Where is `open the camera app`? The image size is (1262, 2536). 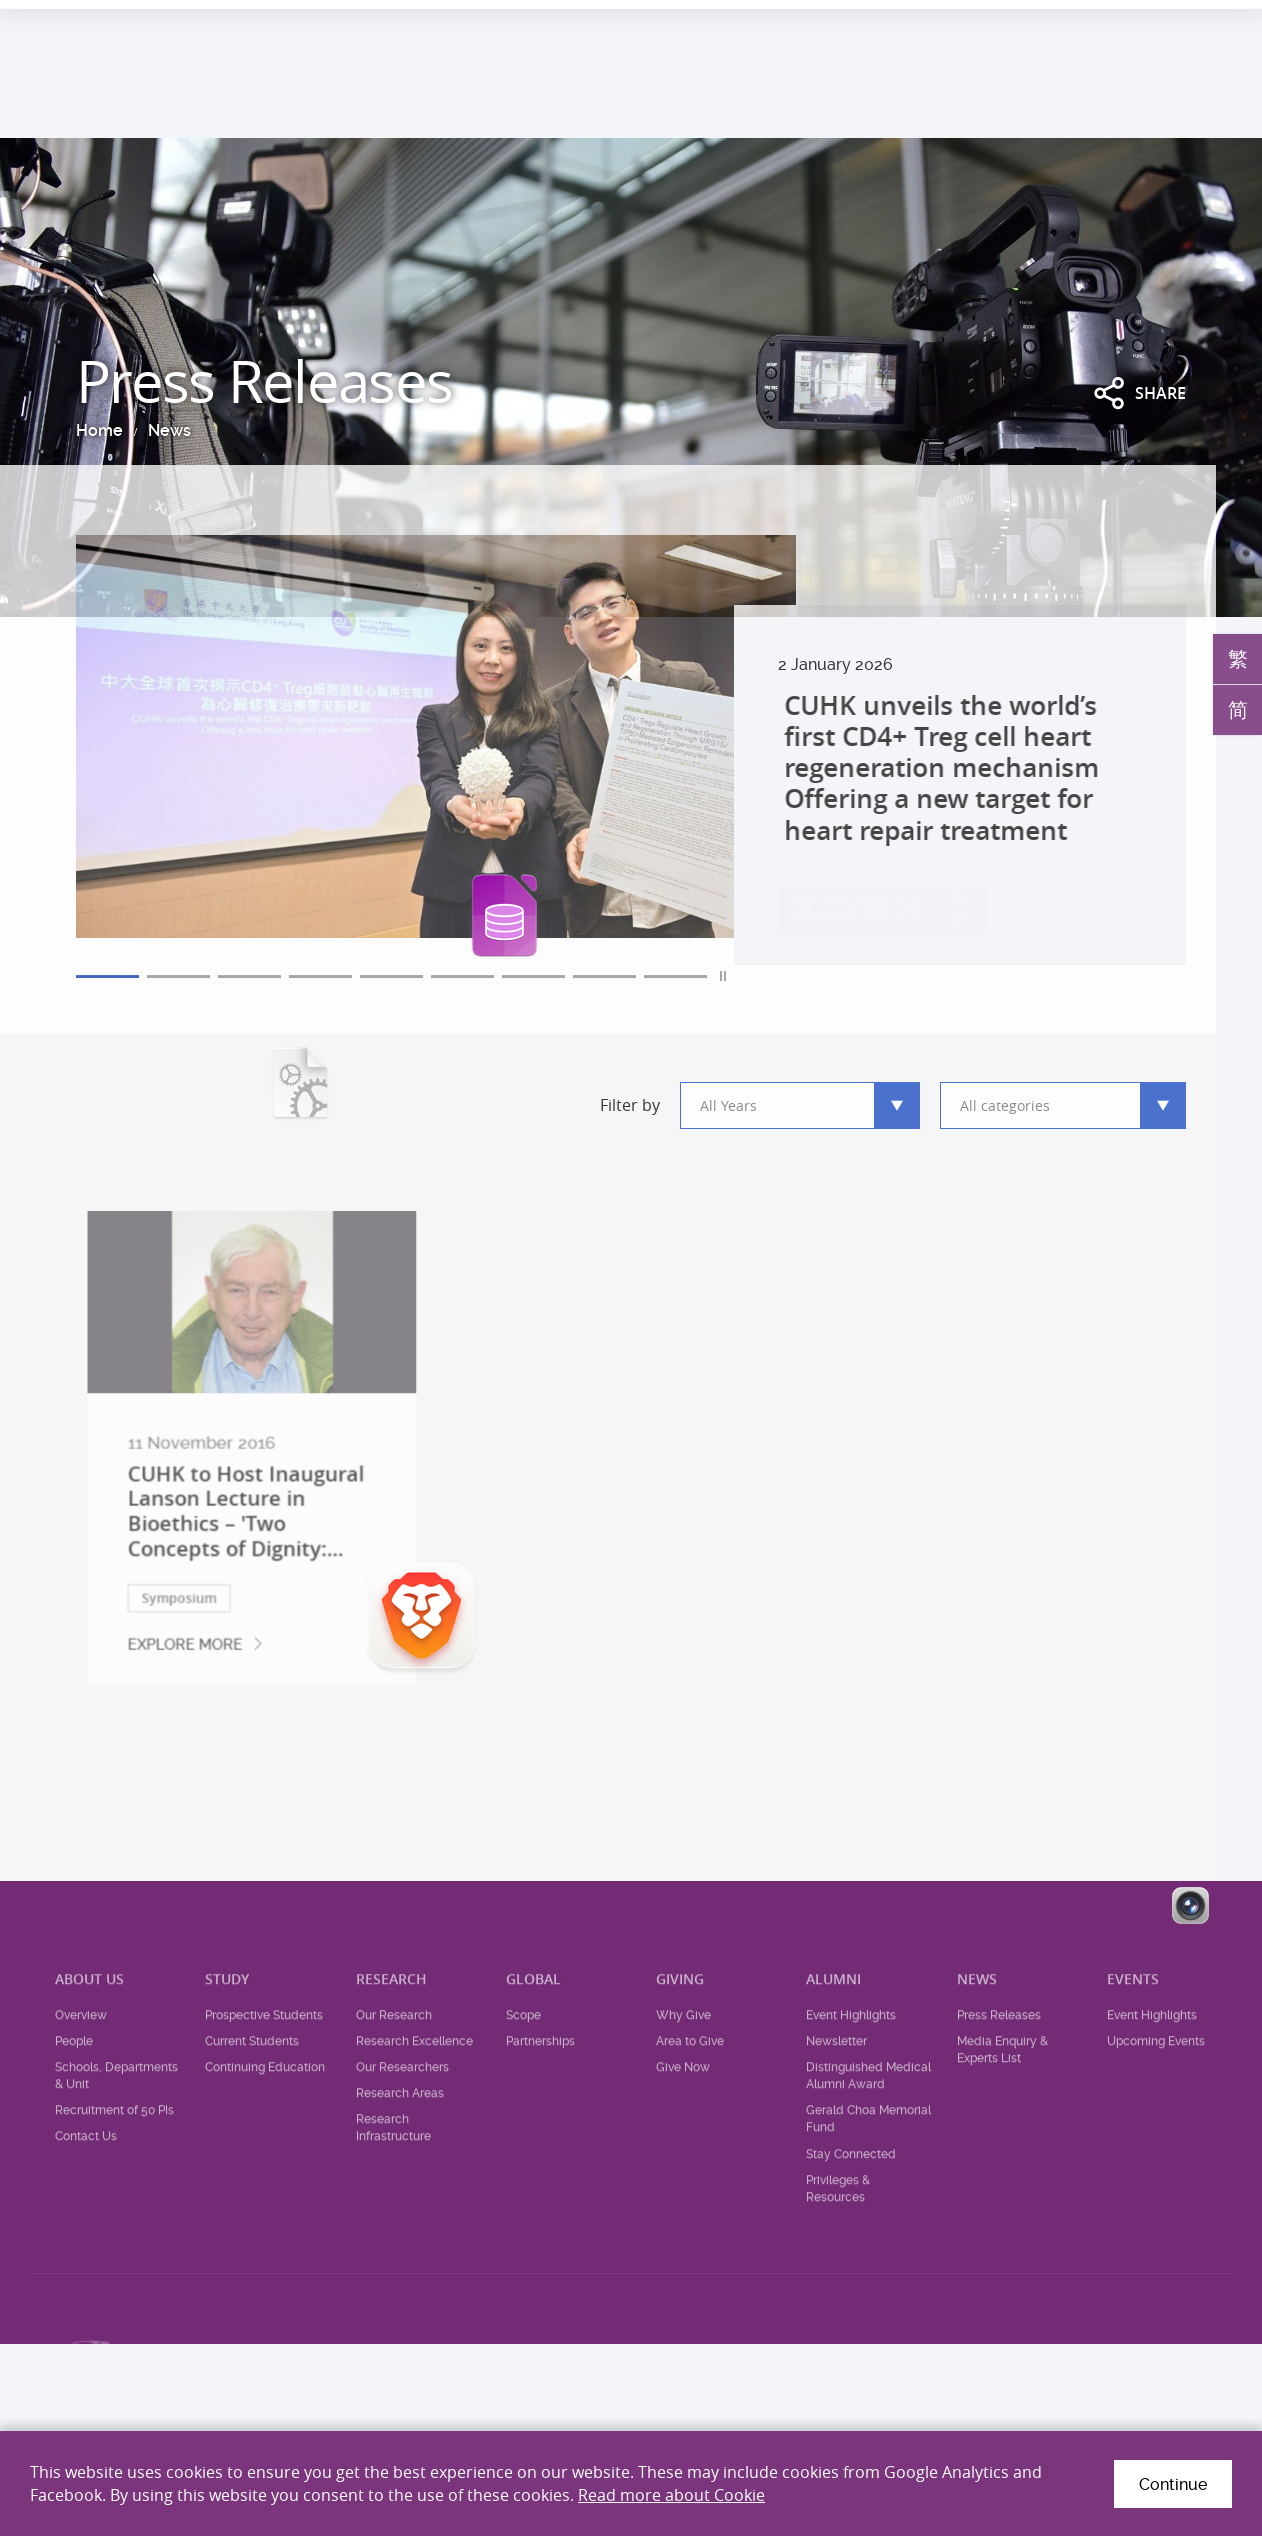 open the camera app is located at coordinates (1190, 1905).